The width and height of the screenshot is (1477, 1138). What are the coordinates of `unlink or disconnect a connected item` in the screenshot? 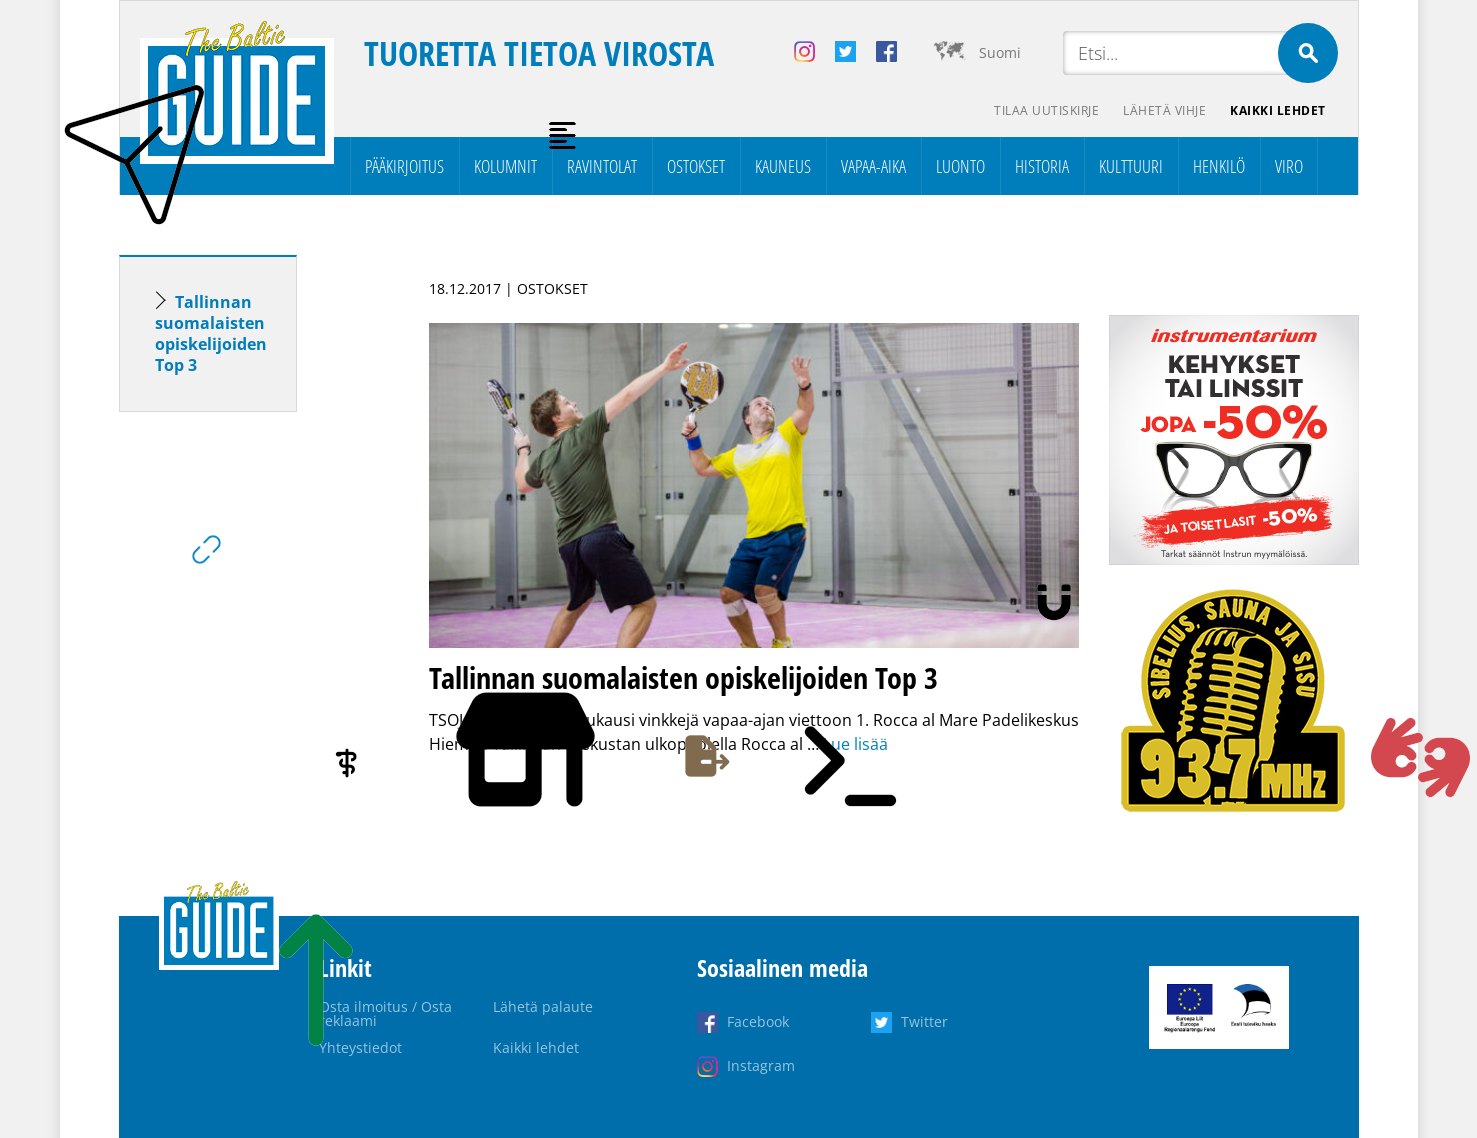 It's located at (206, 549).